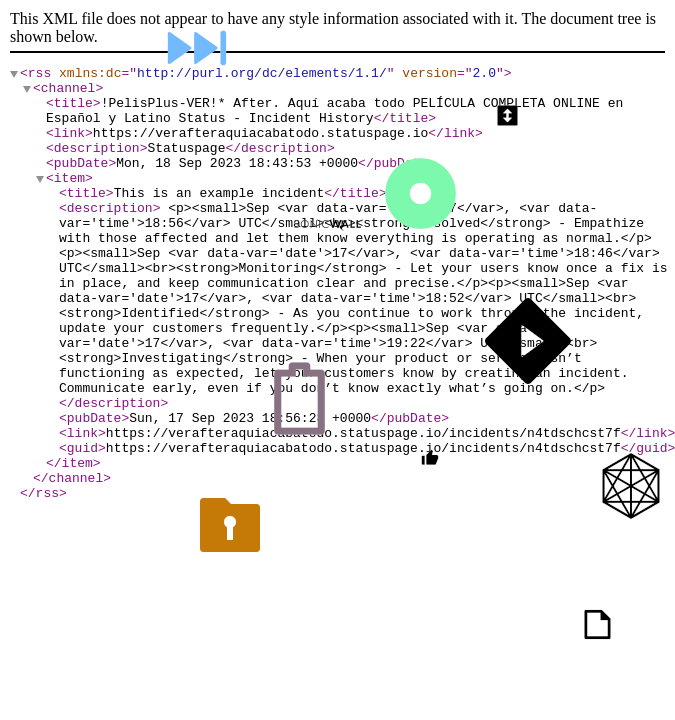 The image size is (675, 720). What do you see at coordinates (197, 48) in the screenshot?
I see `skip to the end of the track` at bounding box center [197, 48].